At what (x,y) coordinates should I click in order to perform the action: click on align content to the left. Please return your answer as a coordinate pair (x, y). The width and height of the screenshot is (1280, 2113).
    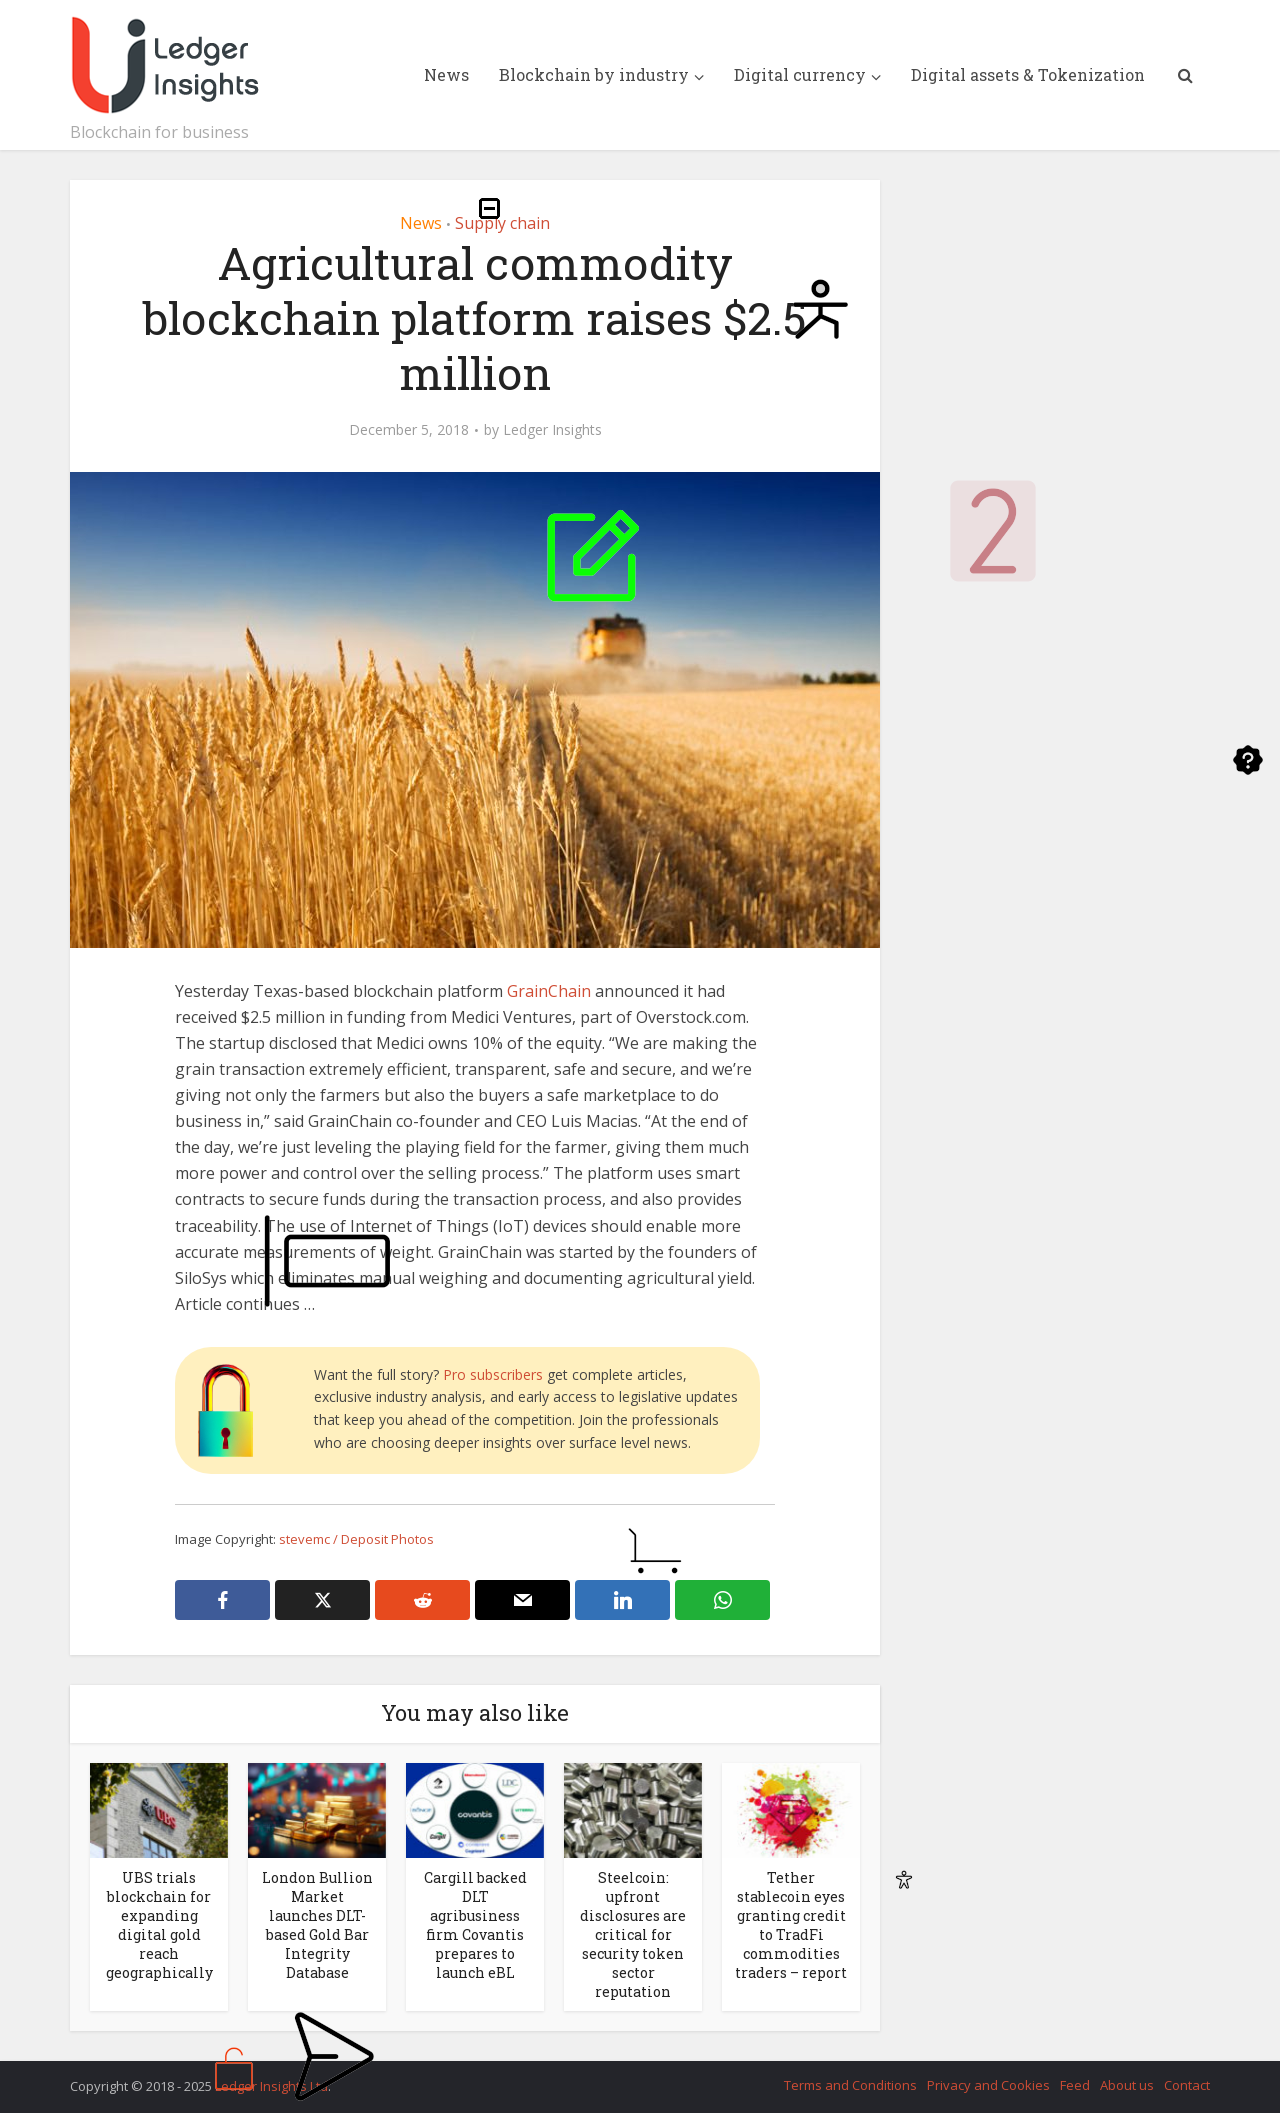
    Looking at the image, I should click on (325, 1261).